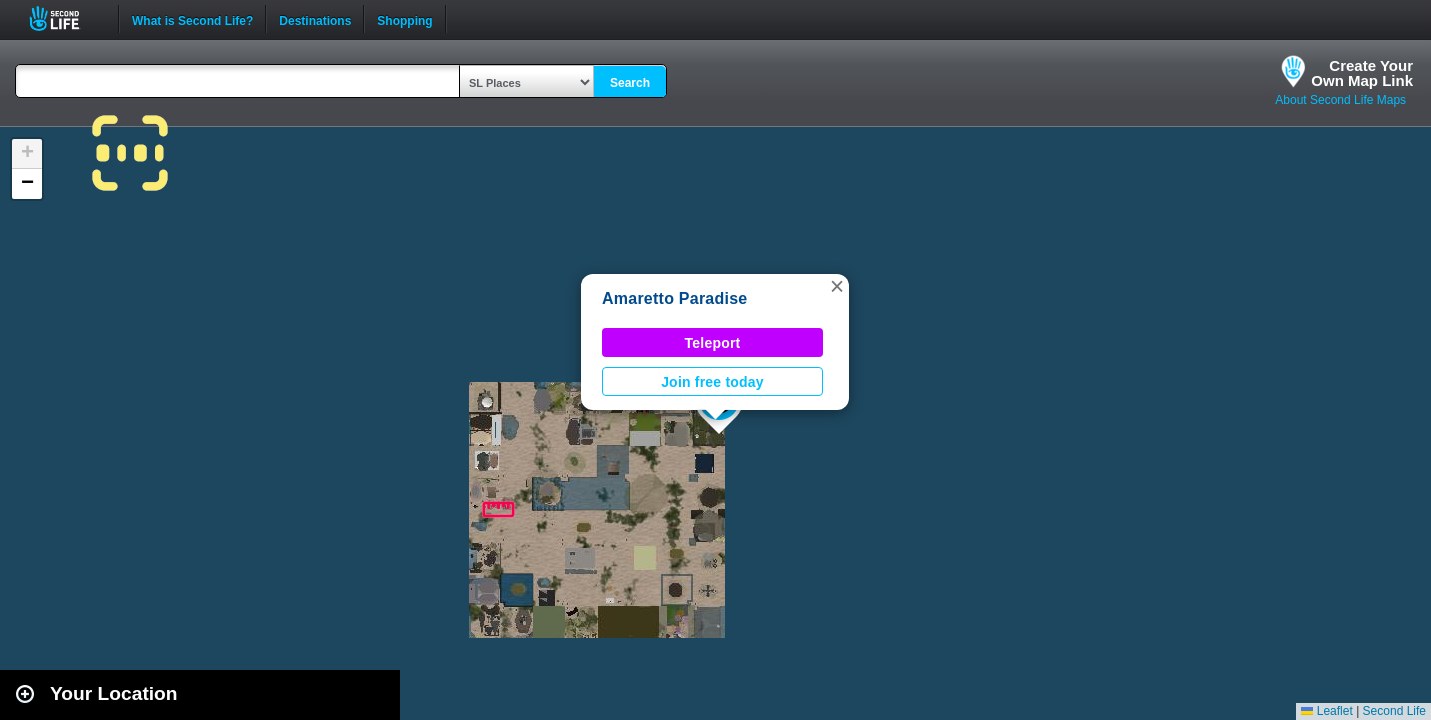  What do you see at coordinates (498, 509) in the screenshot?
I see `measure dimensions or distances` at bounding box center [498, 509].